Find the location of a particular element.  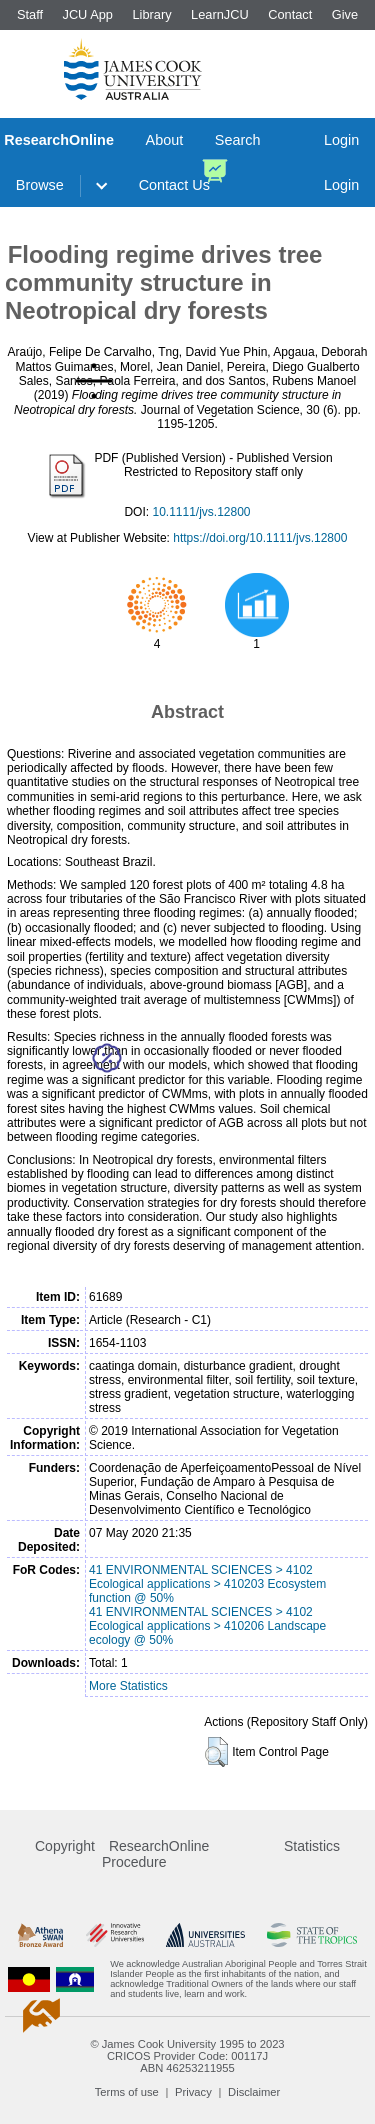

access help or support resources is located at coordinates (41, 2014).